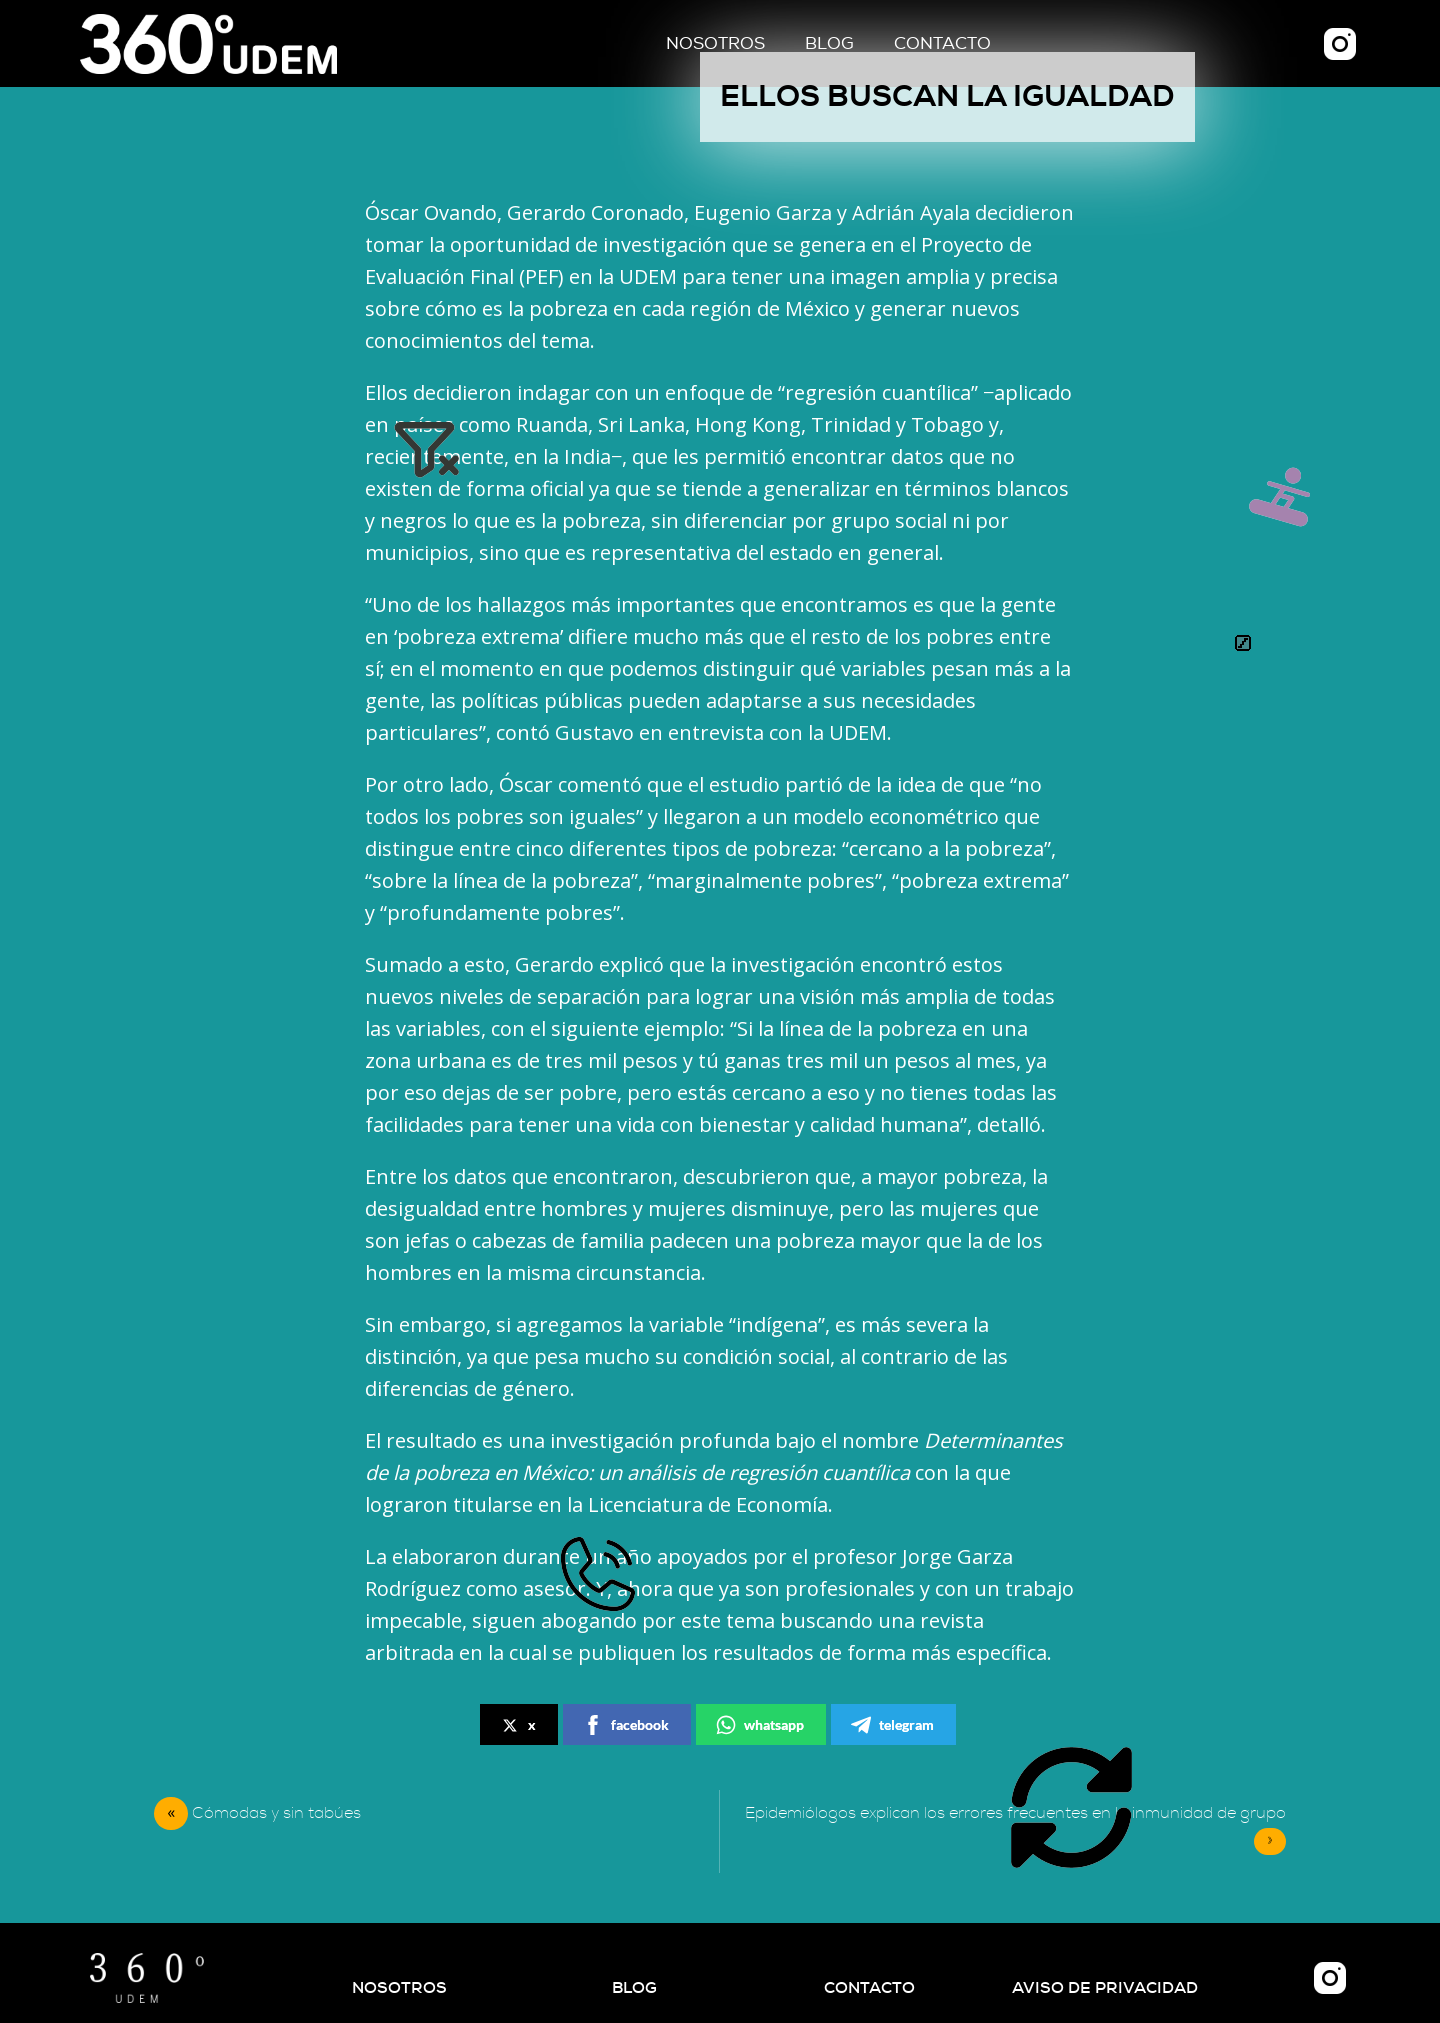  Describe the element at coordinates (1071, 1807) in the screenshot. I see `sync or refresh content` at that location.